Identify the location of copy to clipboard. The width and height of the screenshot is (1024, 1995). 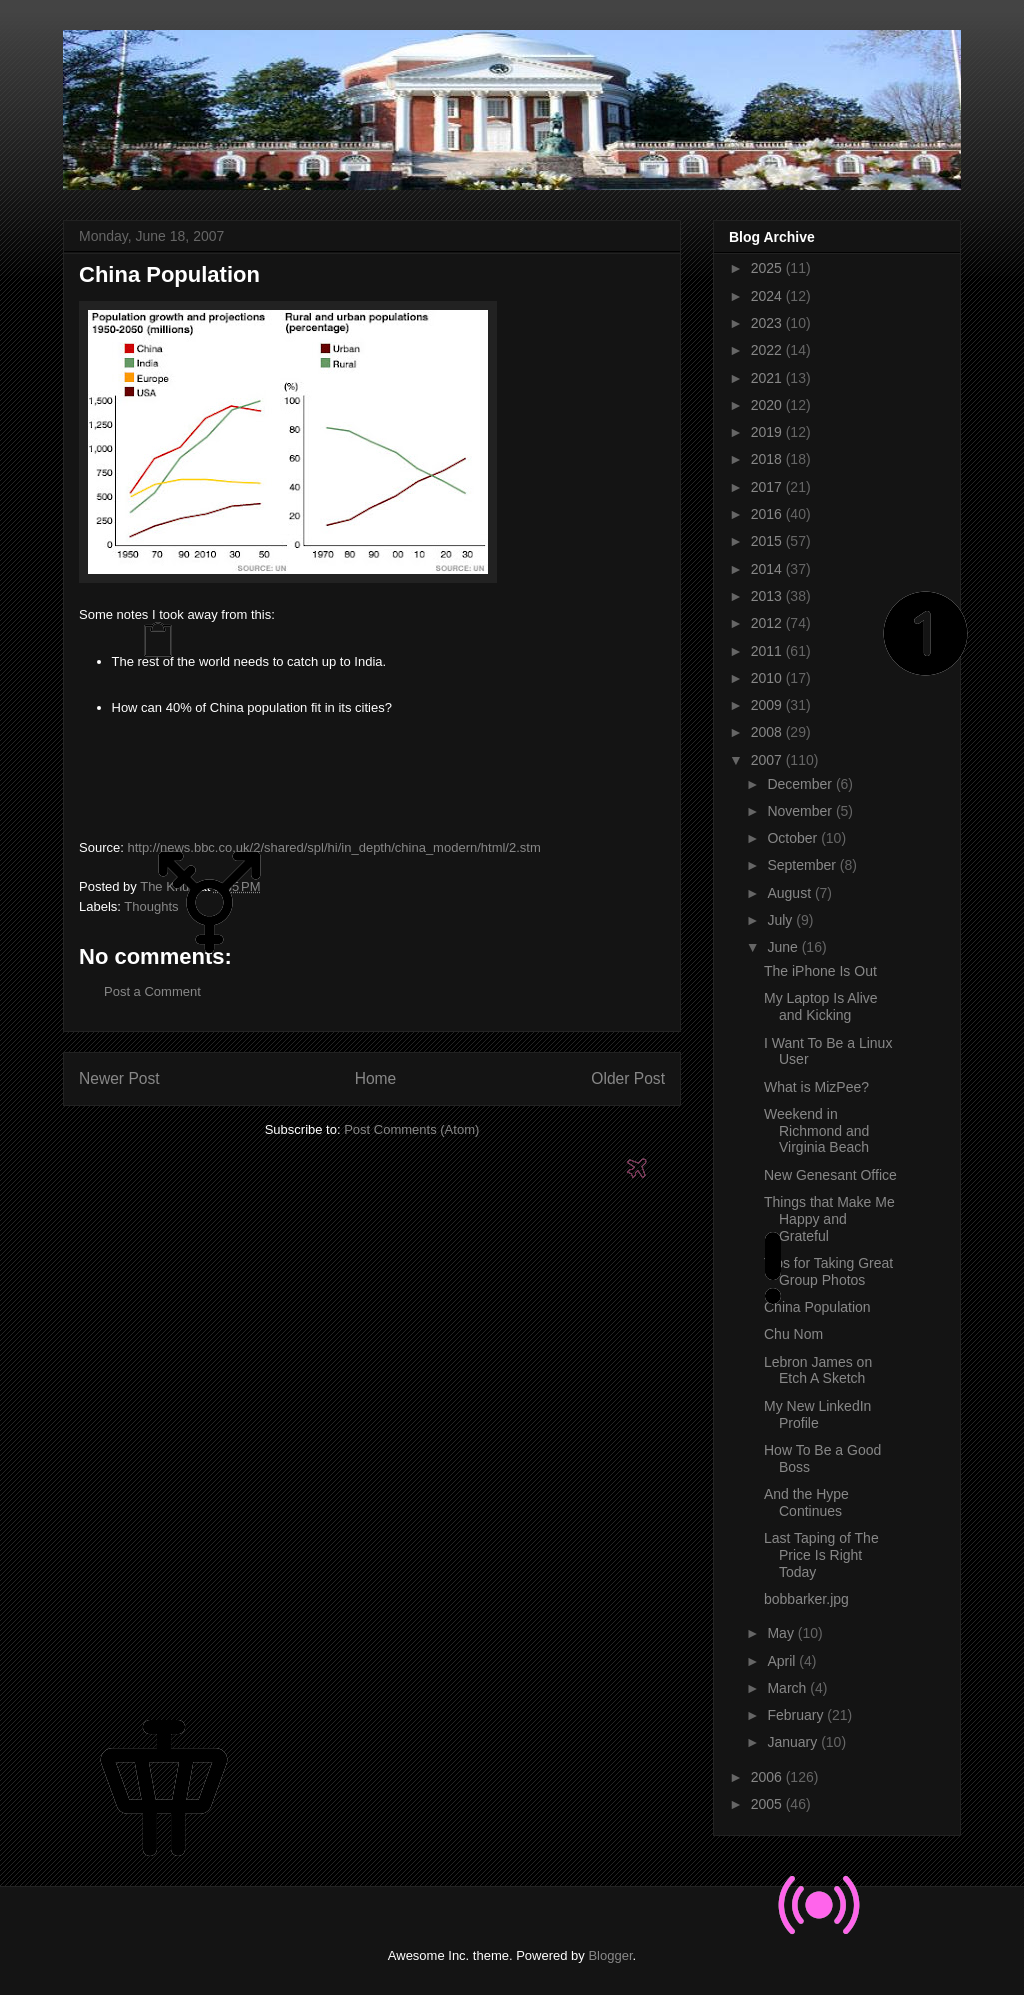
(158, 640).